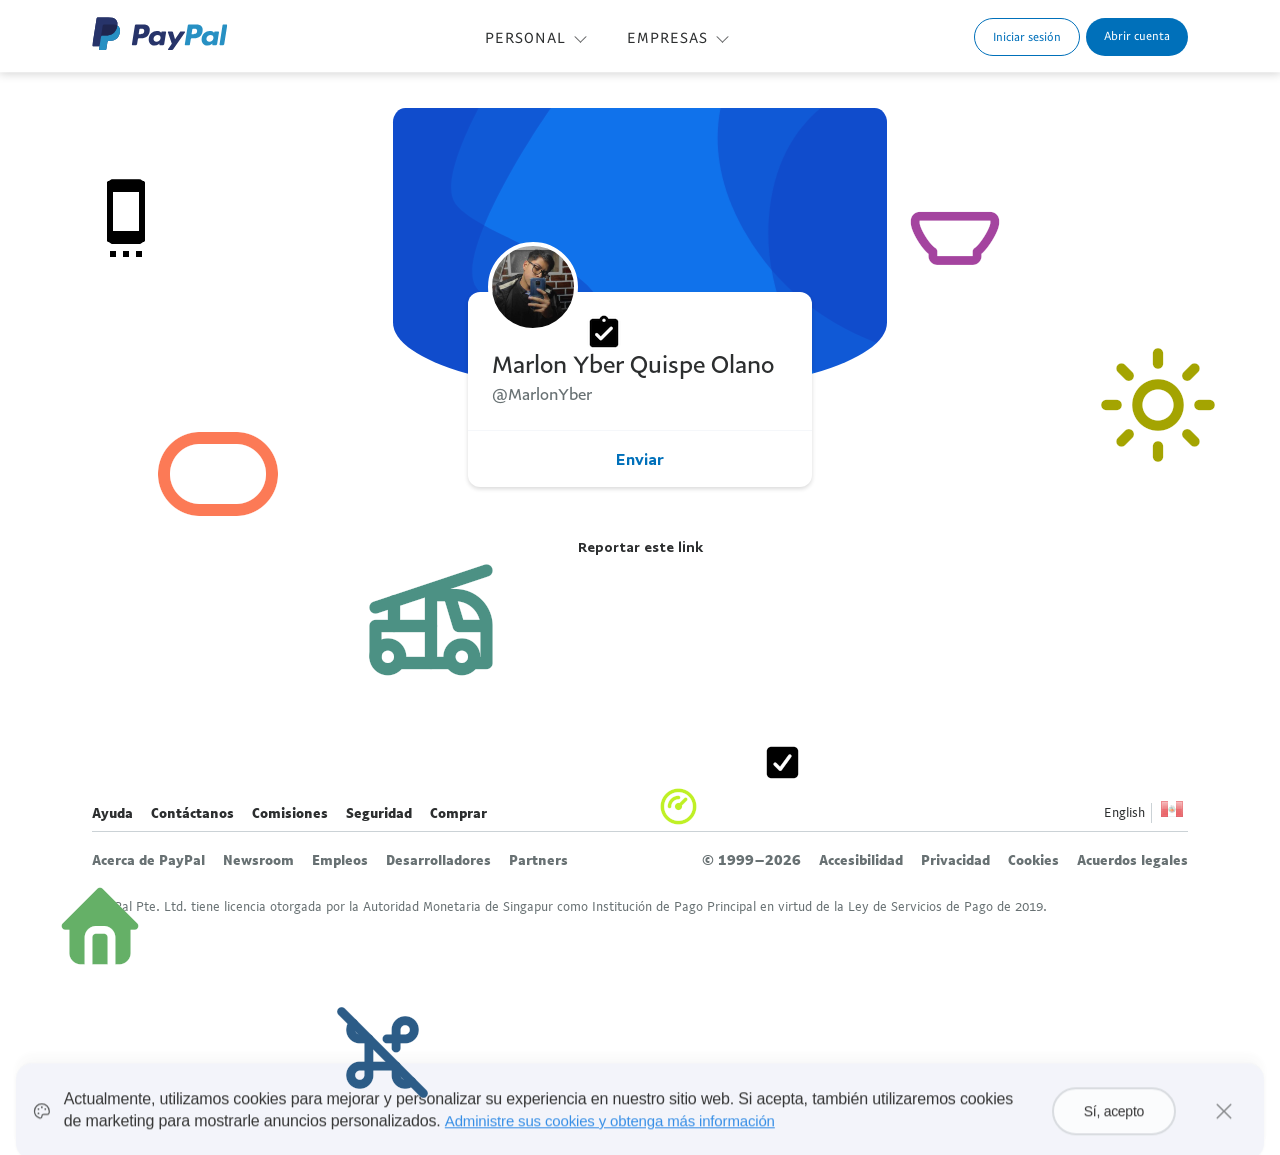 The image size is (1280, 1155). Describe the element at coordinates (126, 218) in the screenshot. I see `access mobile device settings` at that location.